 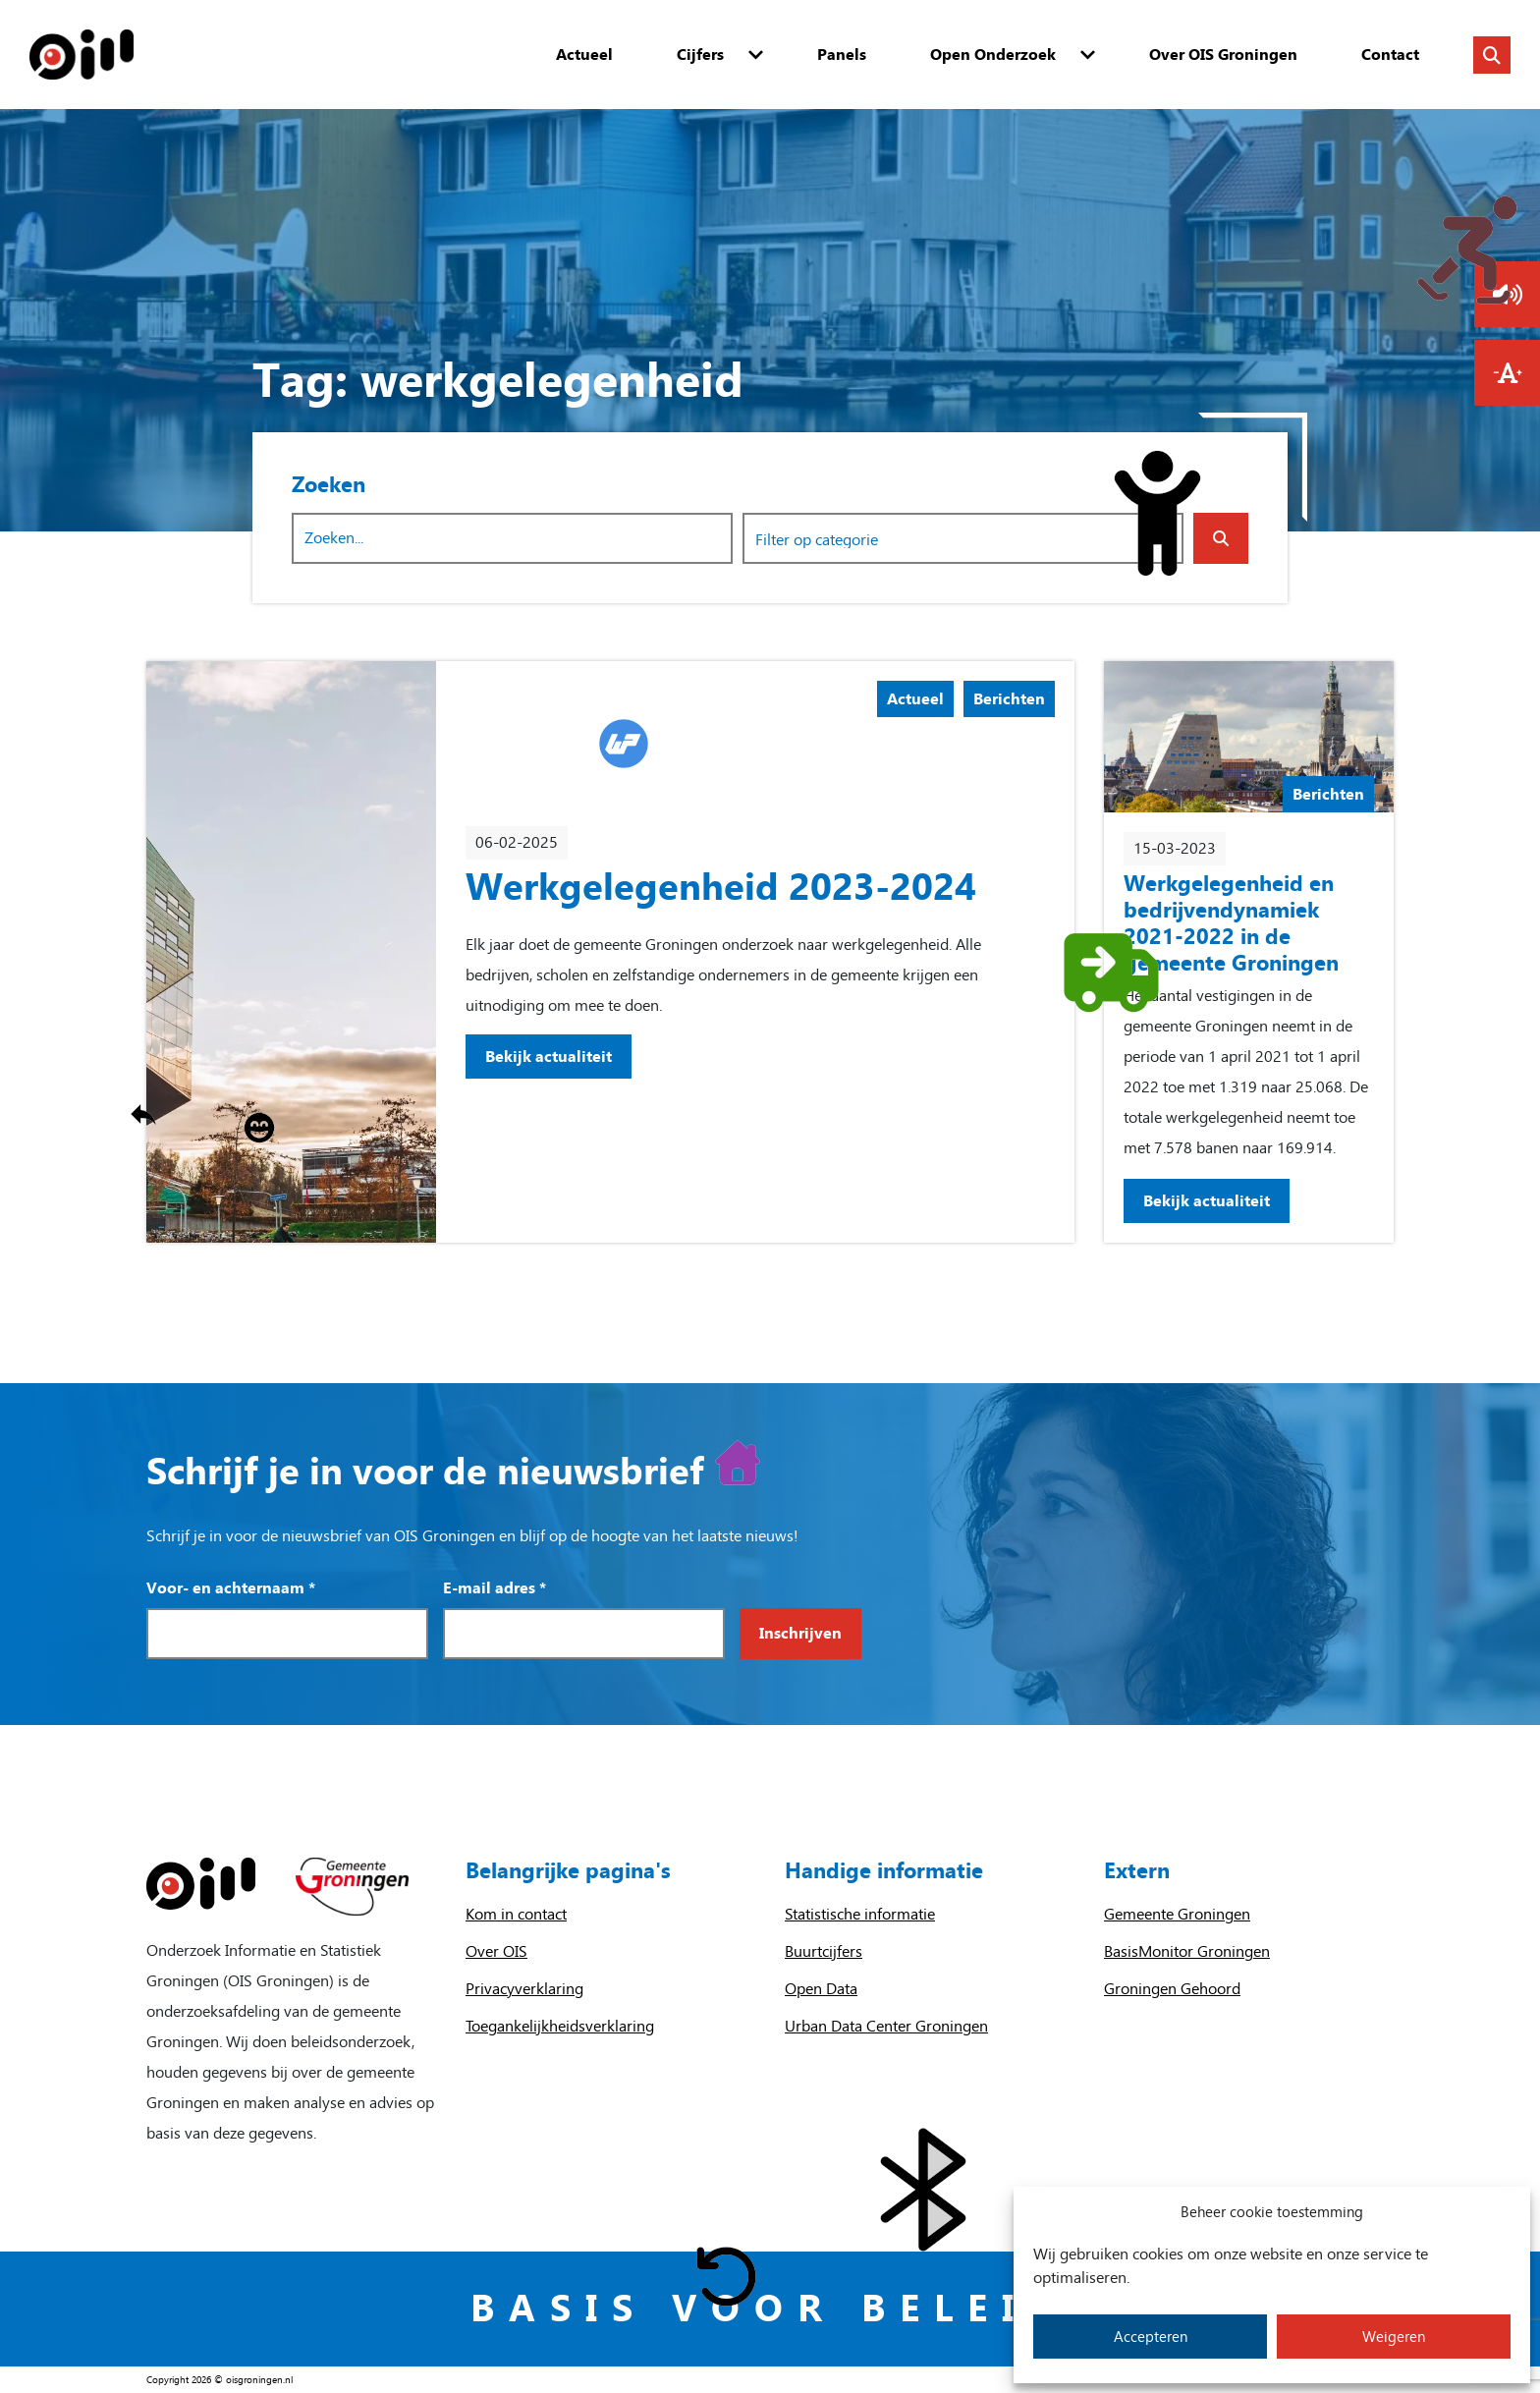 I want to click on add a happy reaction or emoji, so click(x=259, y=1128).